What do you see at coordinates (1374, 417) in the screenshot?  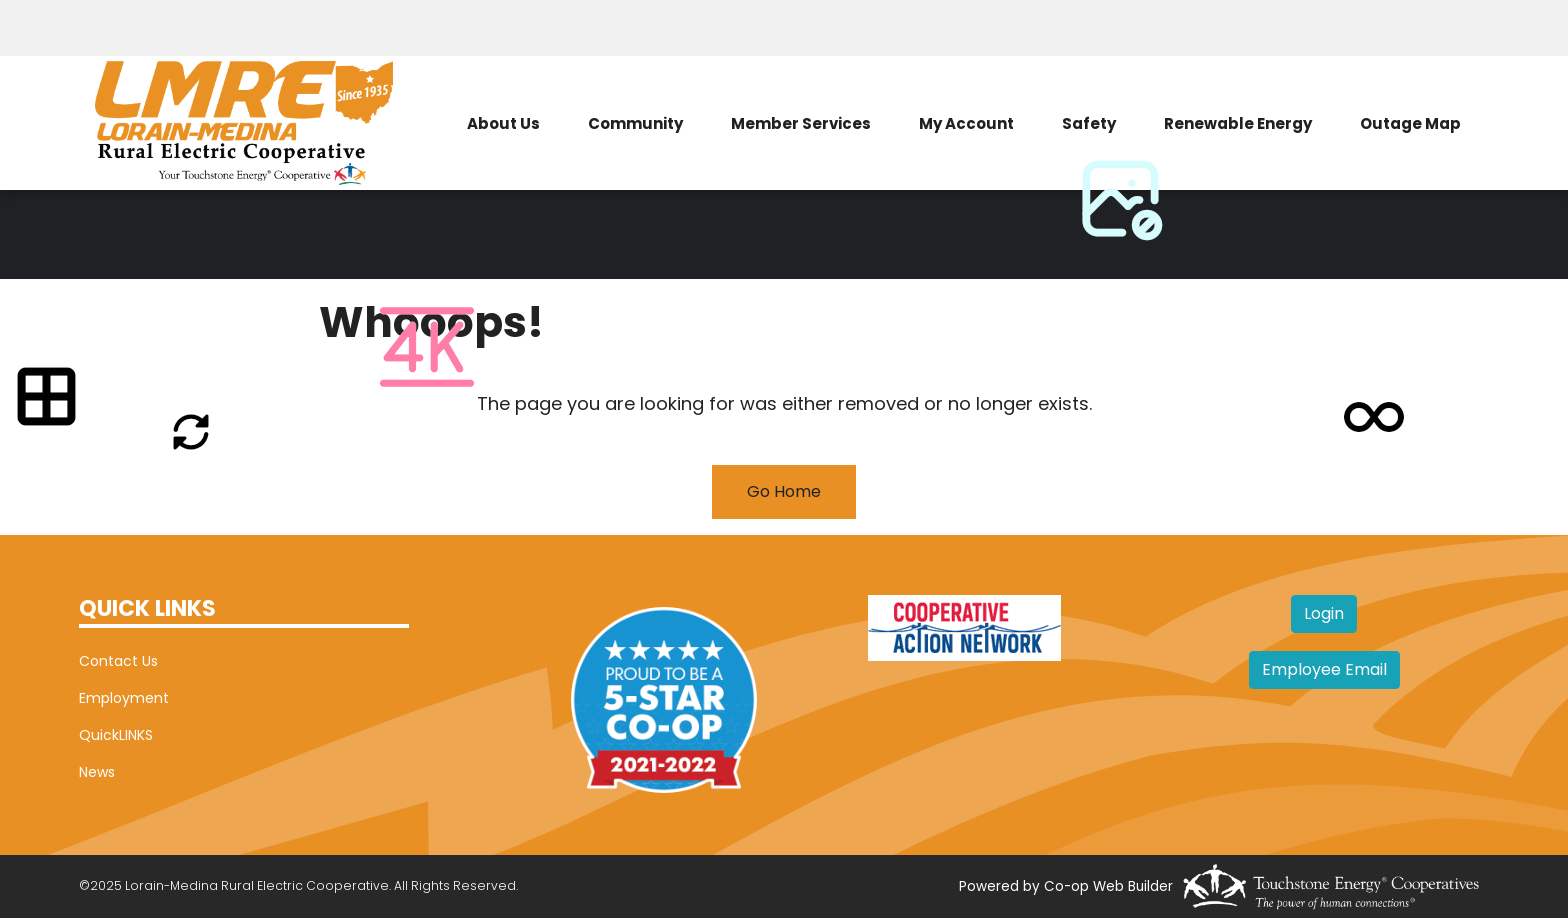 I see `indicates unlimited or infinite capacity` at bounding box center [1374, 417].